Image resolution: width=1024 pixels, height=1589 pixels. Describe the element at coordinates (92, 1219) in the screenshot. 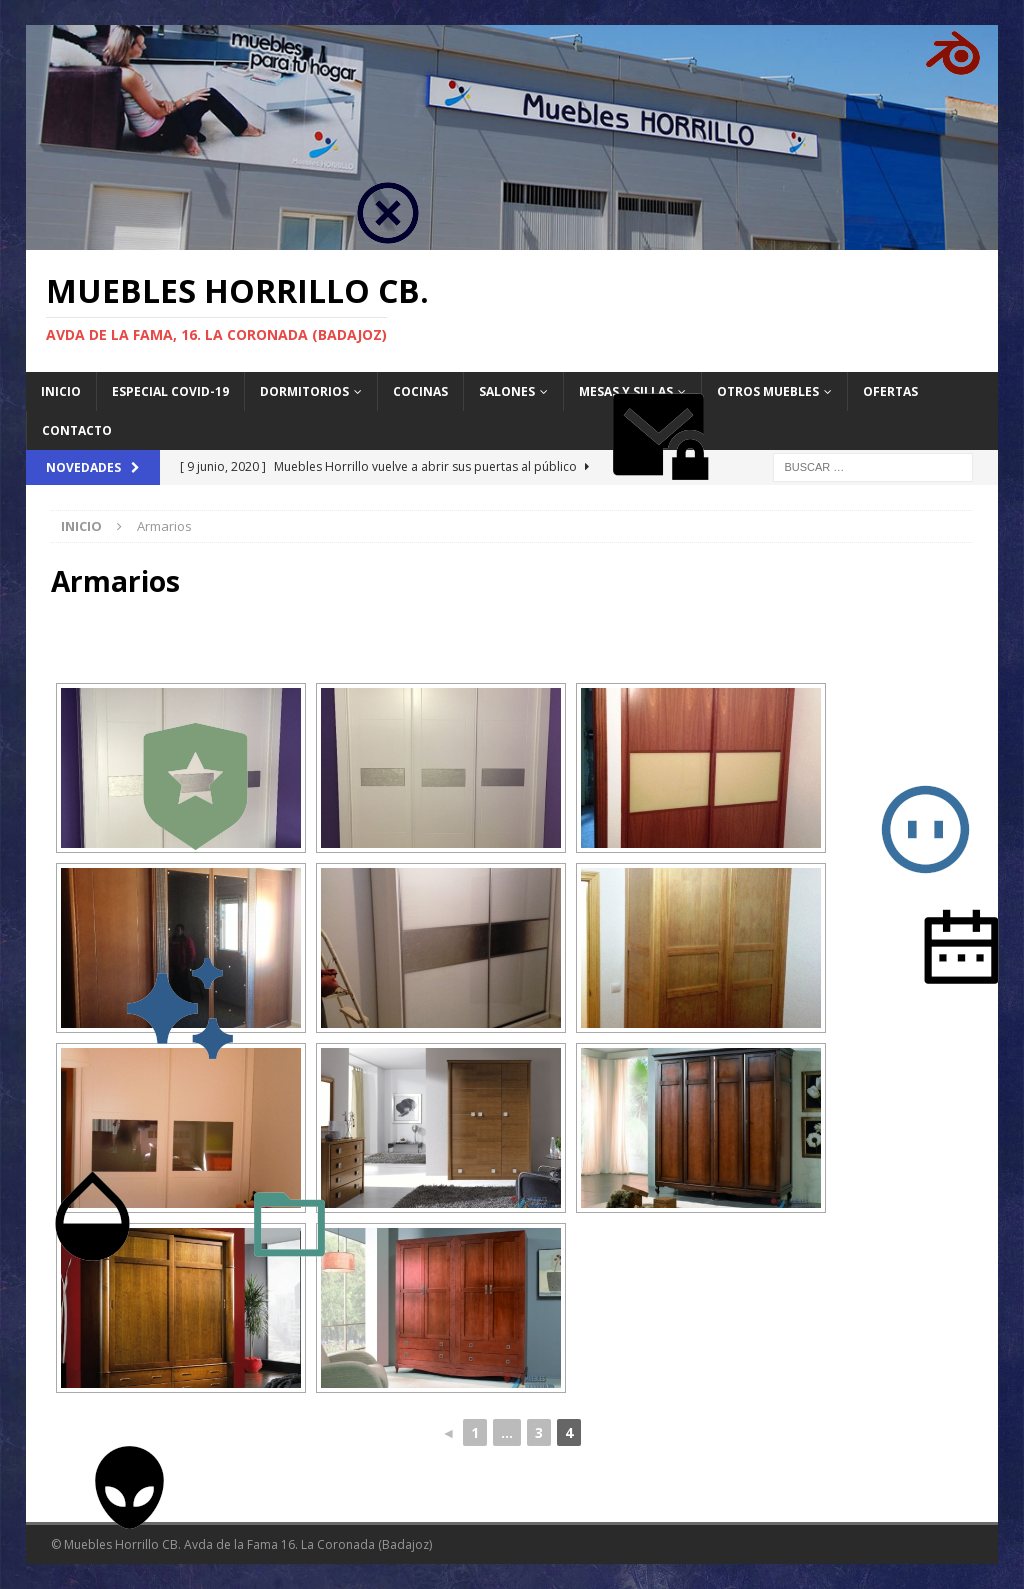

I see `adjust color contrast settings` at that location.